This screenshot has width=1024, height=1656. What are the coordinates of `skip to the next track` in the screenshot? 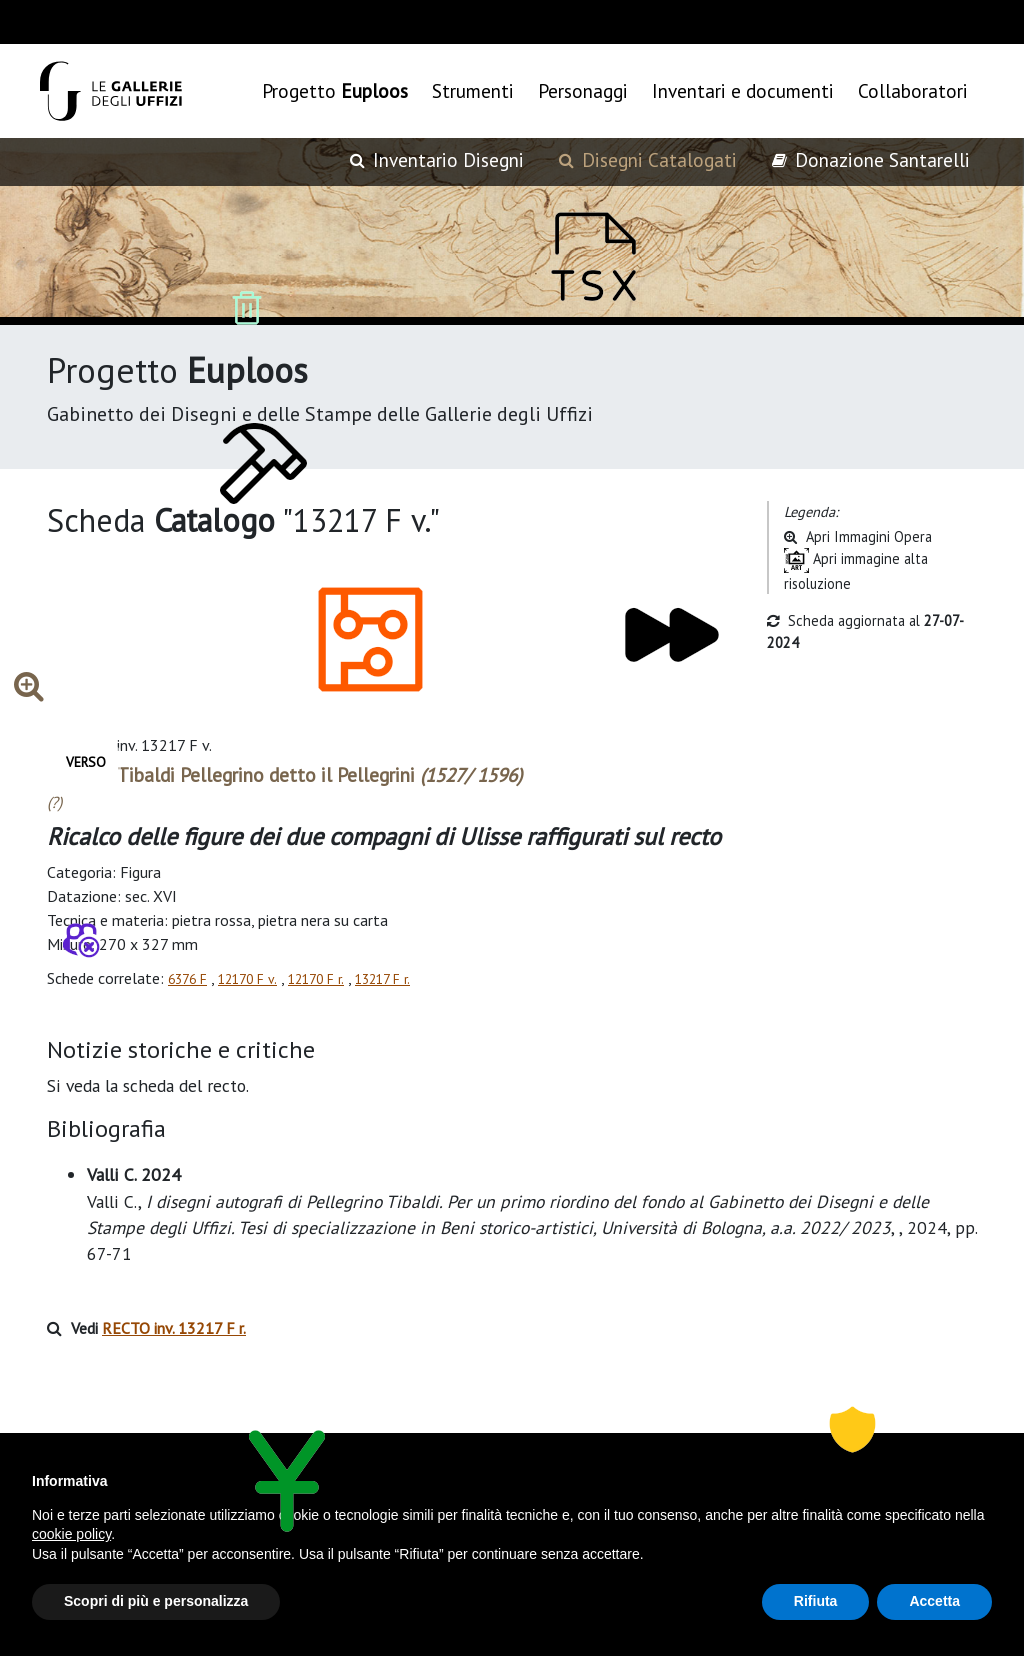 It's located at (669, 631).